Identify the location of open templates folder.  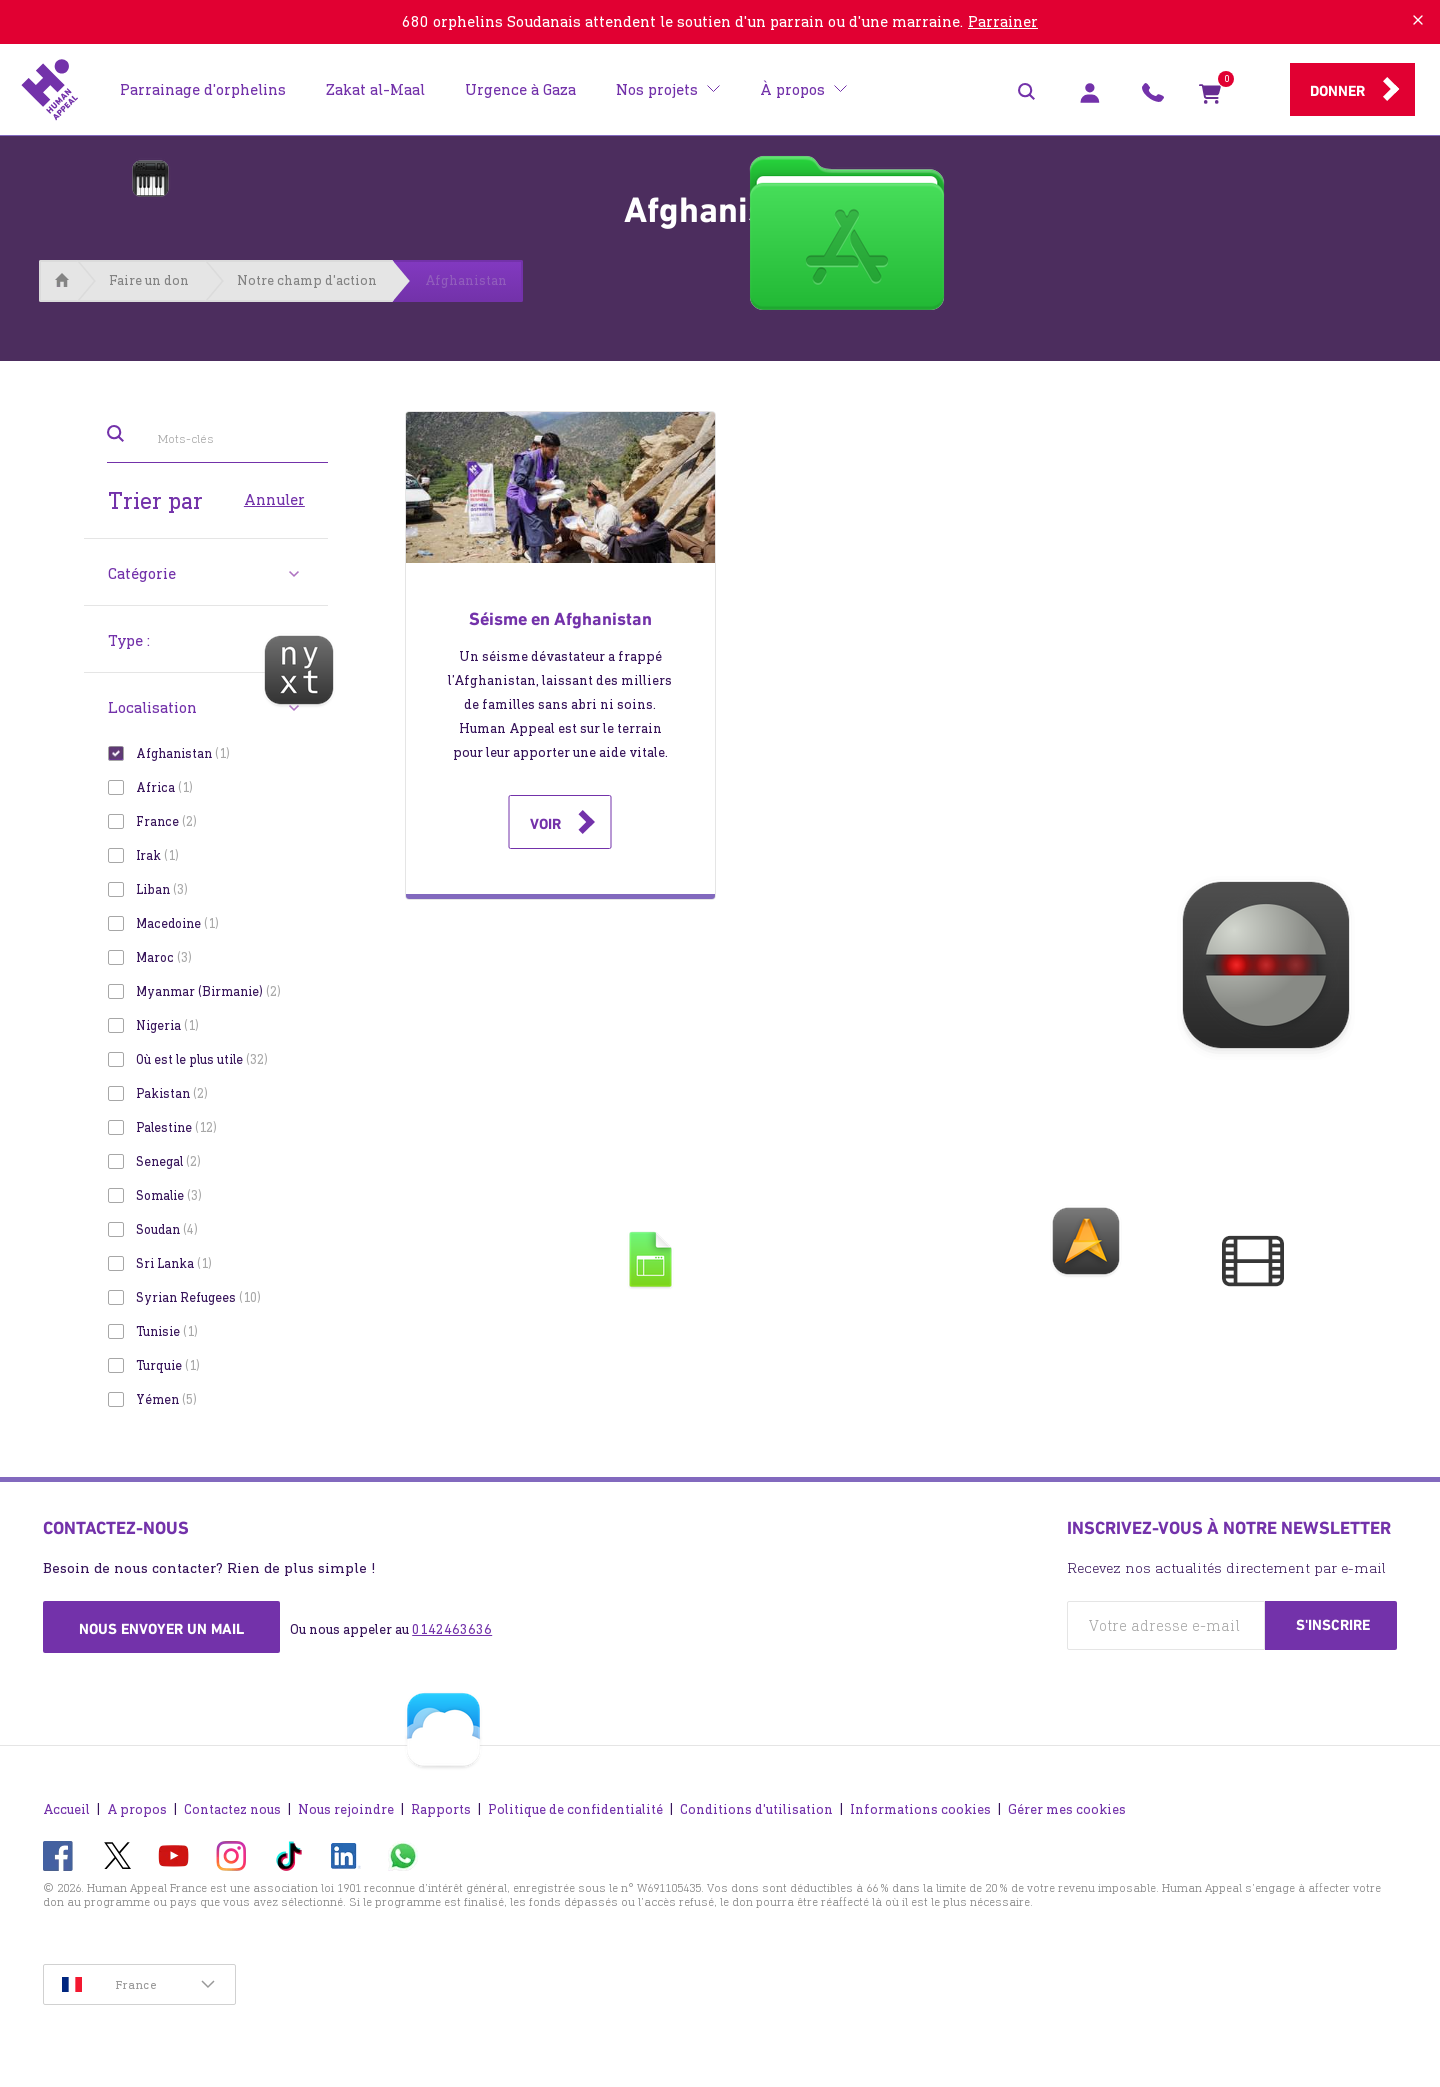
(847, 233).